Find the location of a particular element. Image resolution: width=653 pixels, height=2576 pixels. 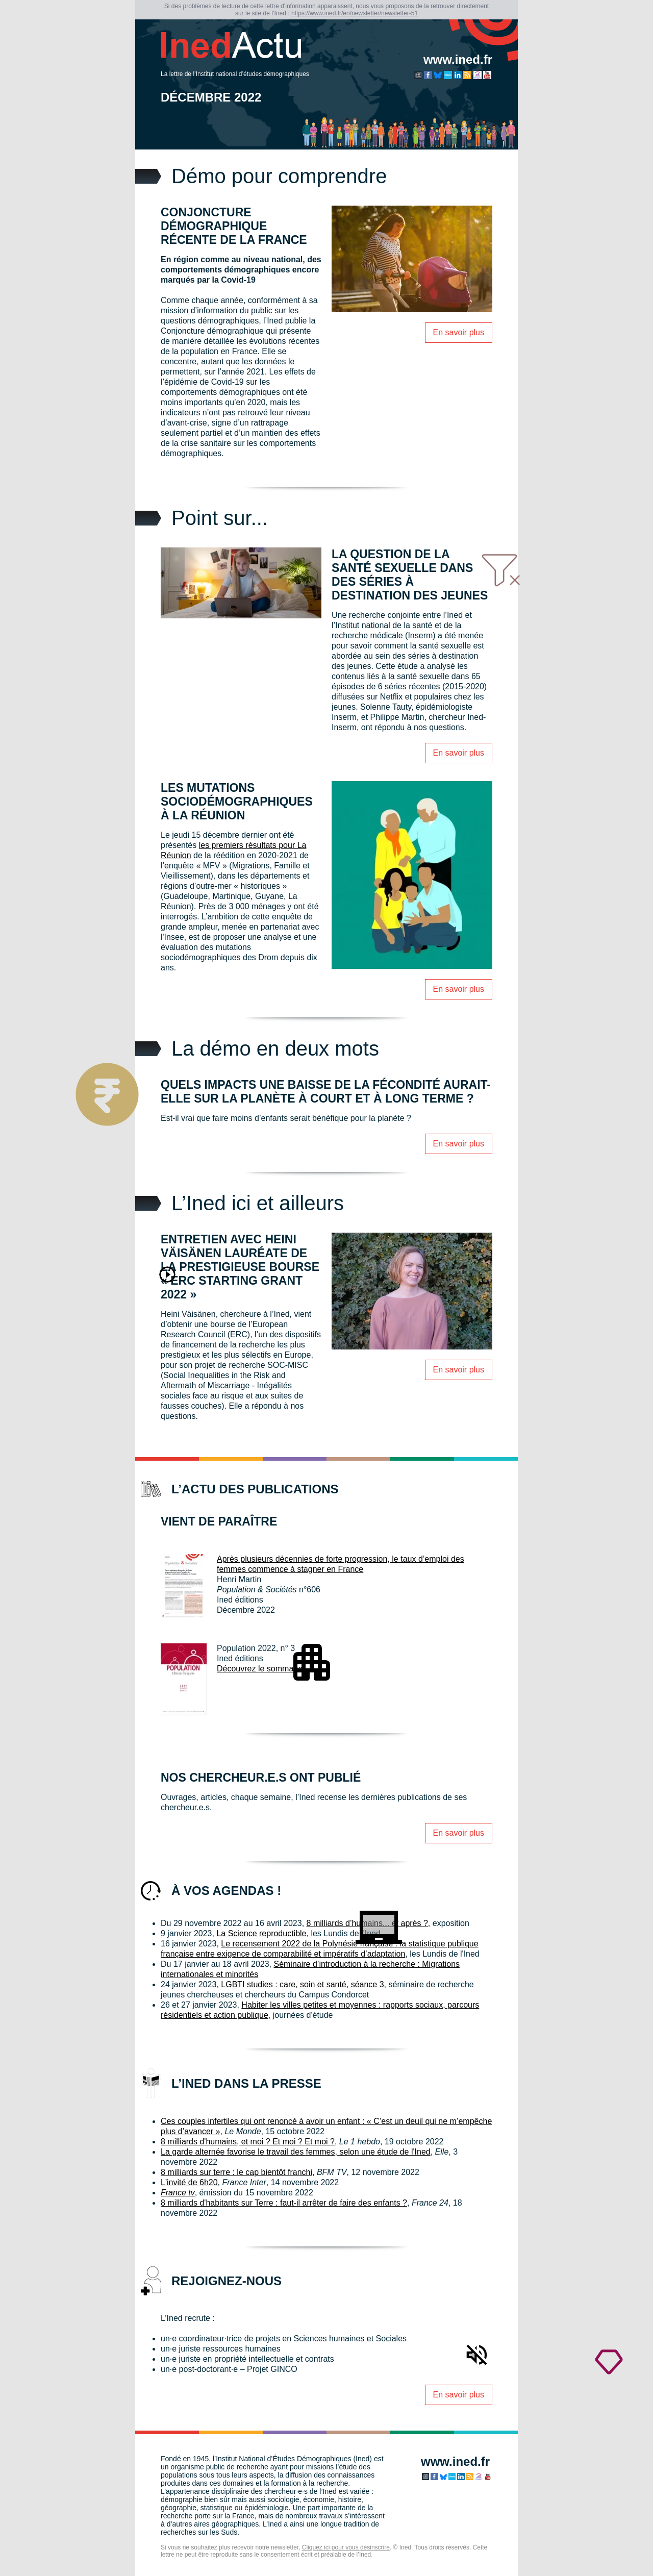

mute audio or sound is located at coordinates (476, 2355).